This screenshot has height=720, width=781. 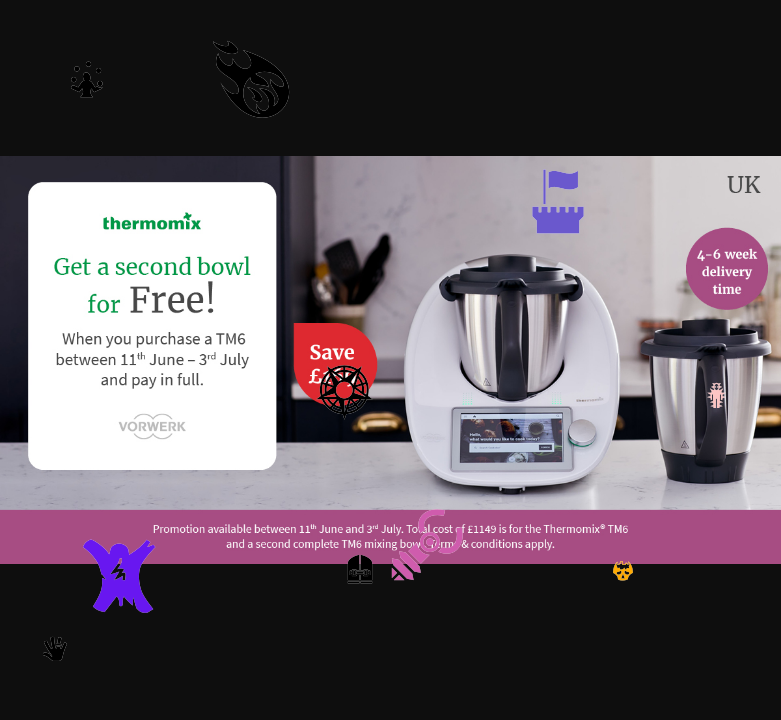 What do you see at coordinates (623, 571) in the screenshot?
I see `indicates player death or game over state` at bounding box center [623, 571].